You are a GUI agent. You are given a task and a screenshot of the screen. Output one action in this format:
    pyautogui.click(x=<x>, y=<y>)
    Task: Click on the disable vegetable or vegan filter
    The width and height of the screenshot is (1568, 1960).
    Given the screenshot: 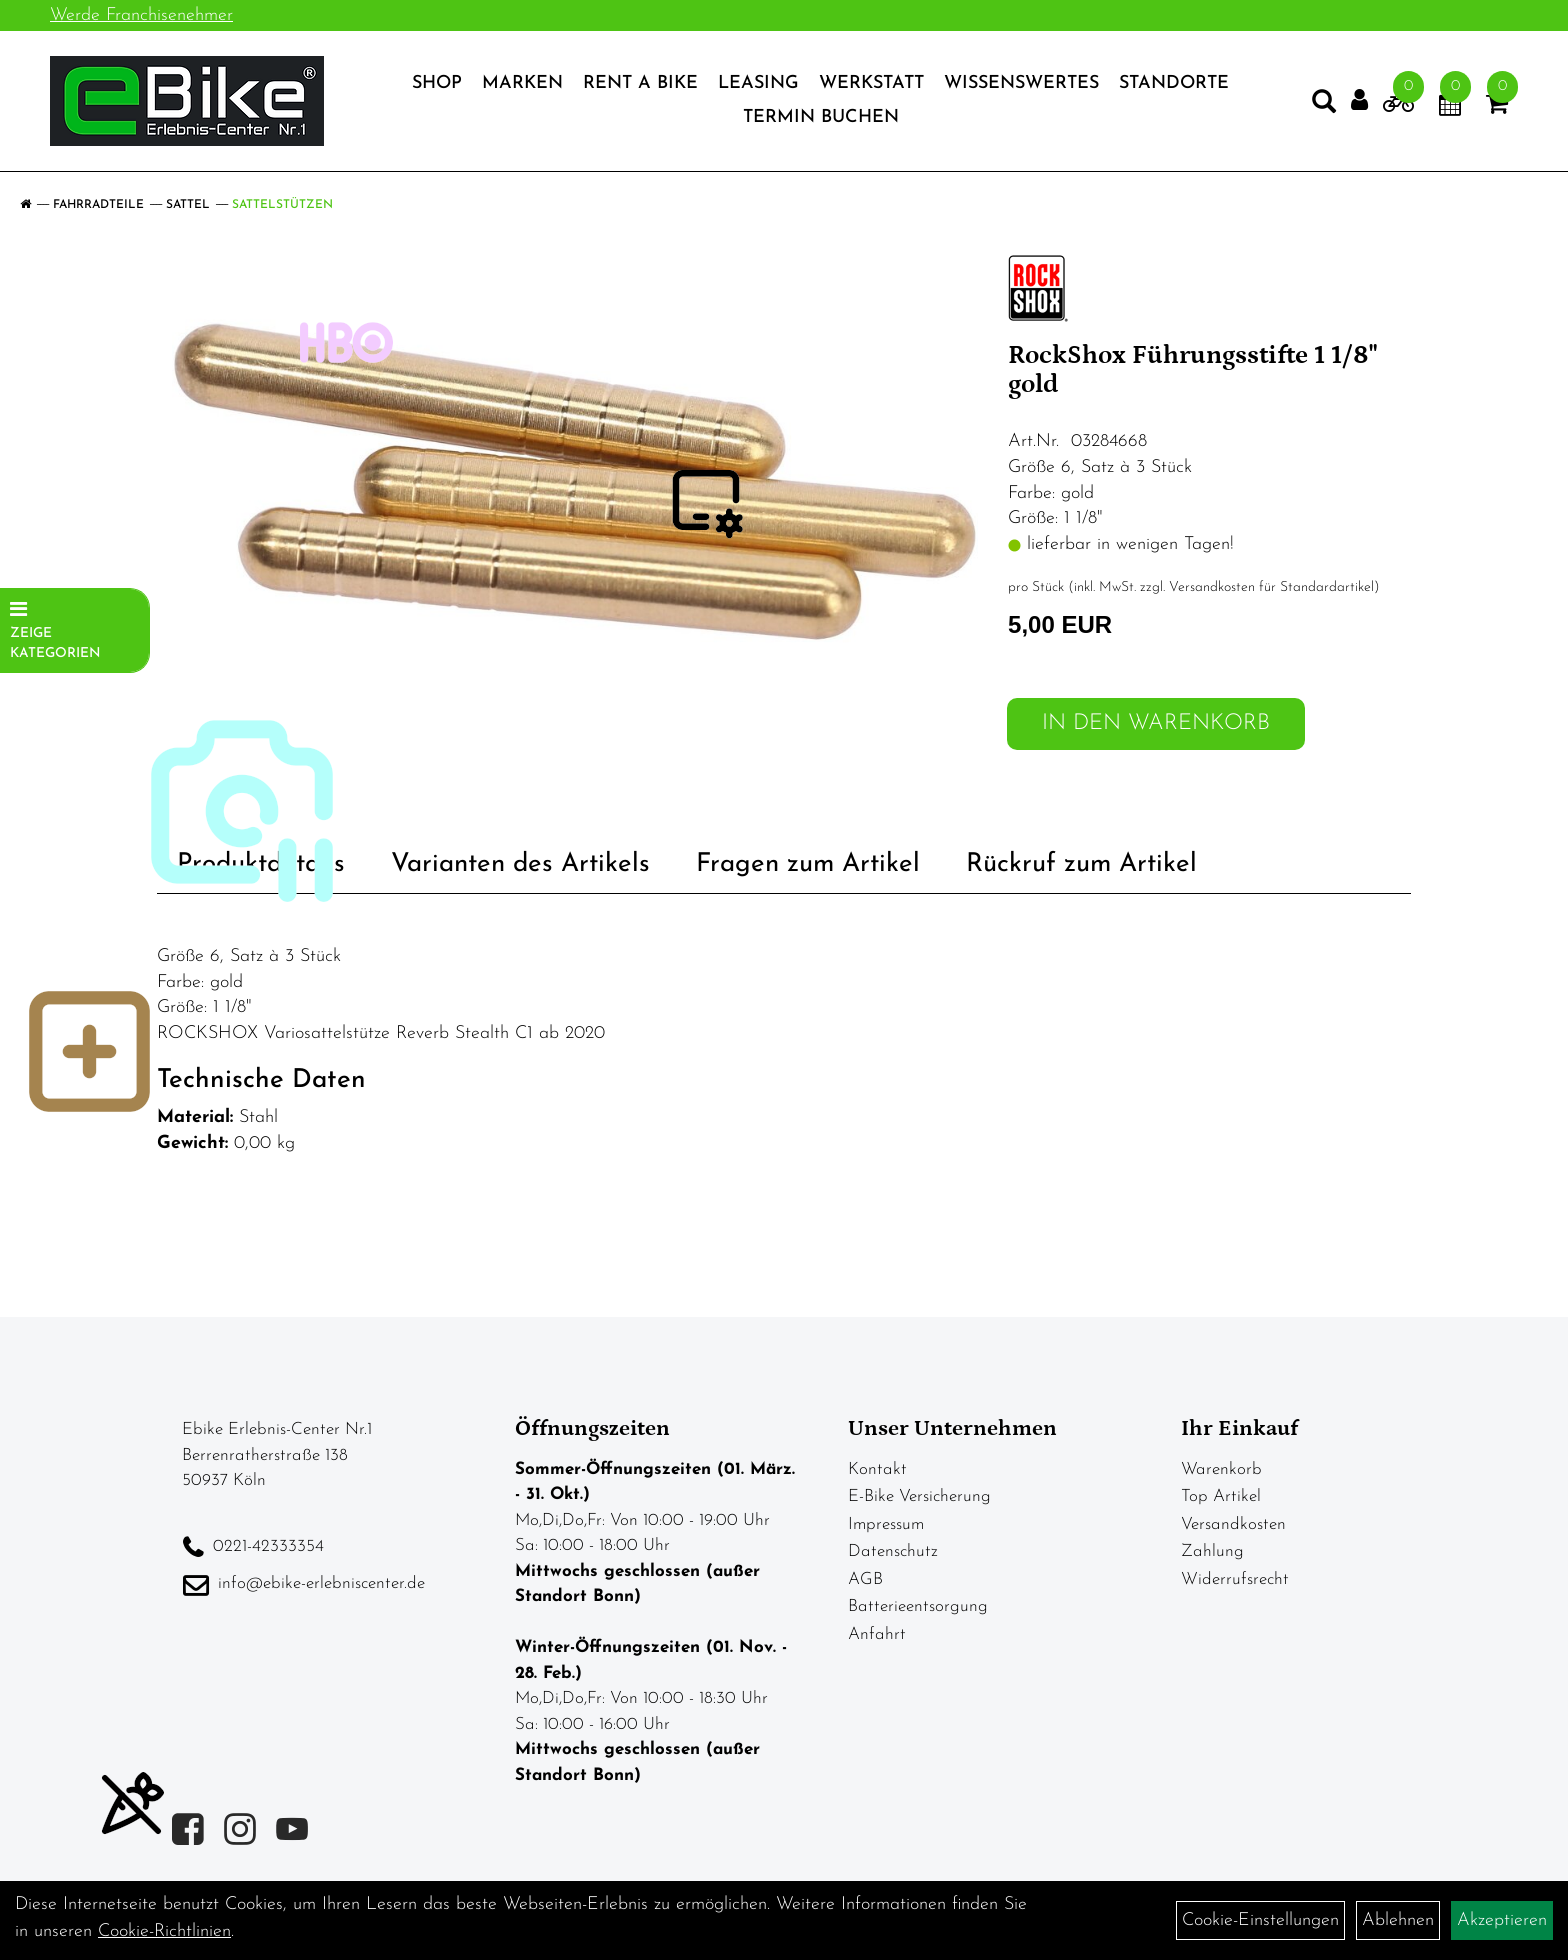 What is the action you would take?
    pyautogui.click(x=131, y=1804)
    